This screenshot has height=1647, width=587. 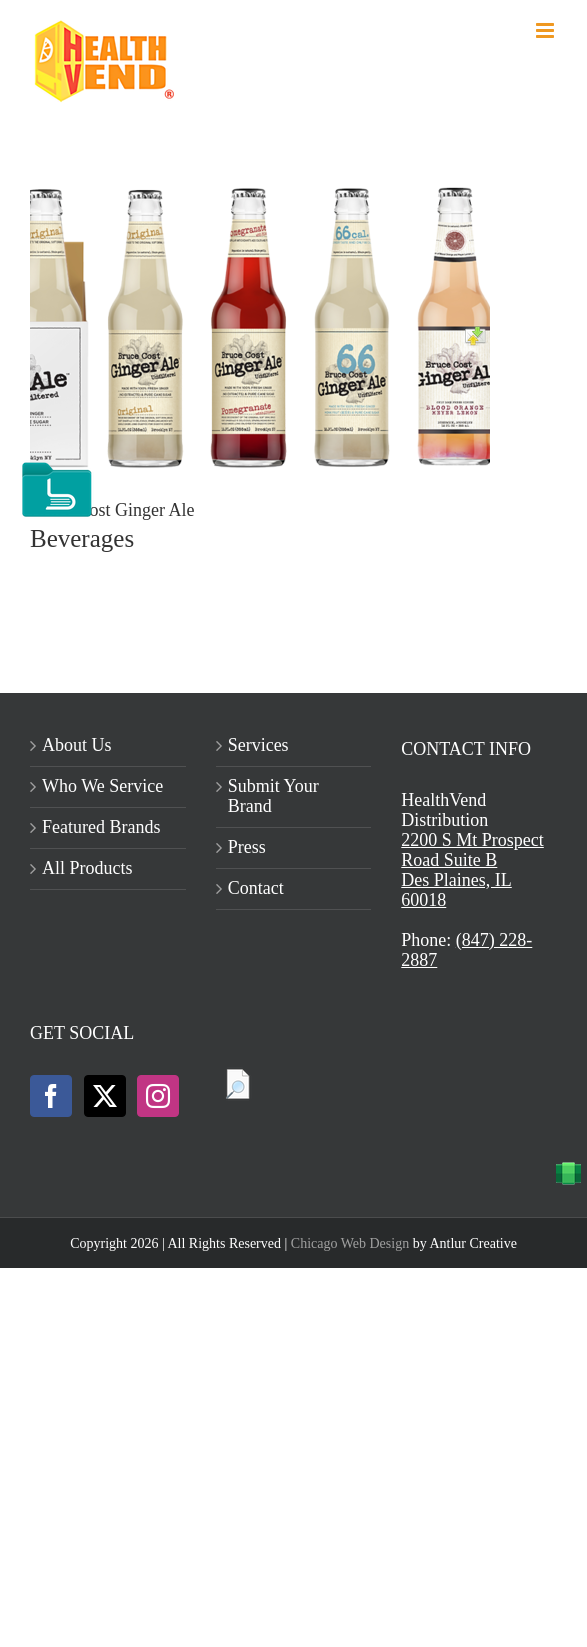 I want to click on search within a document or file, so click(x=238, y=1084).